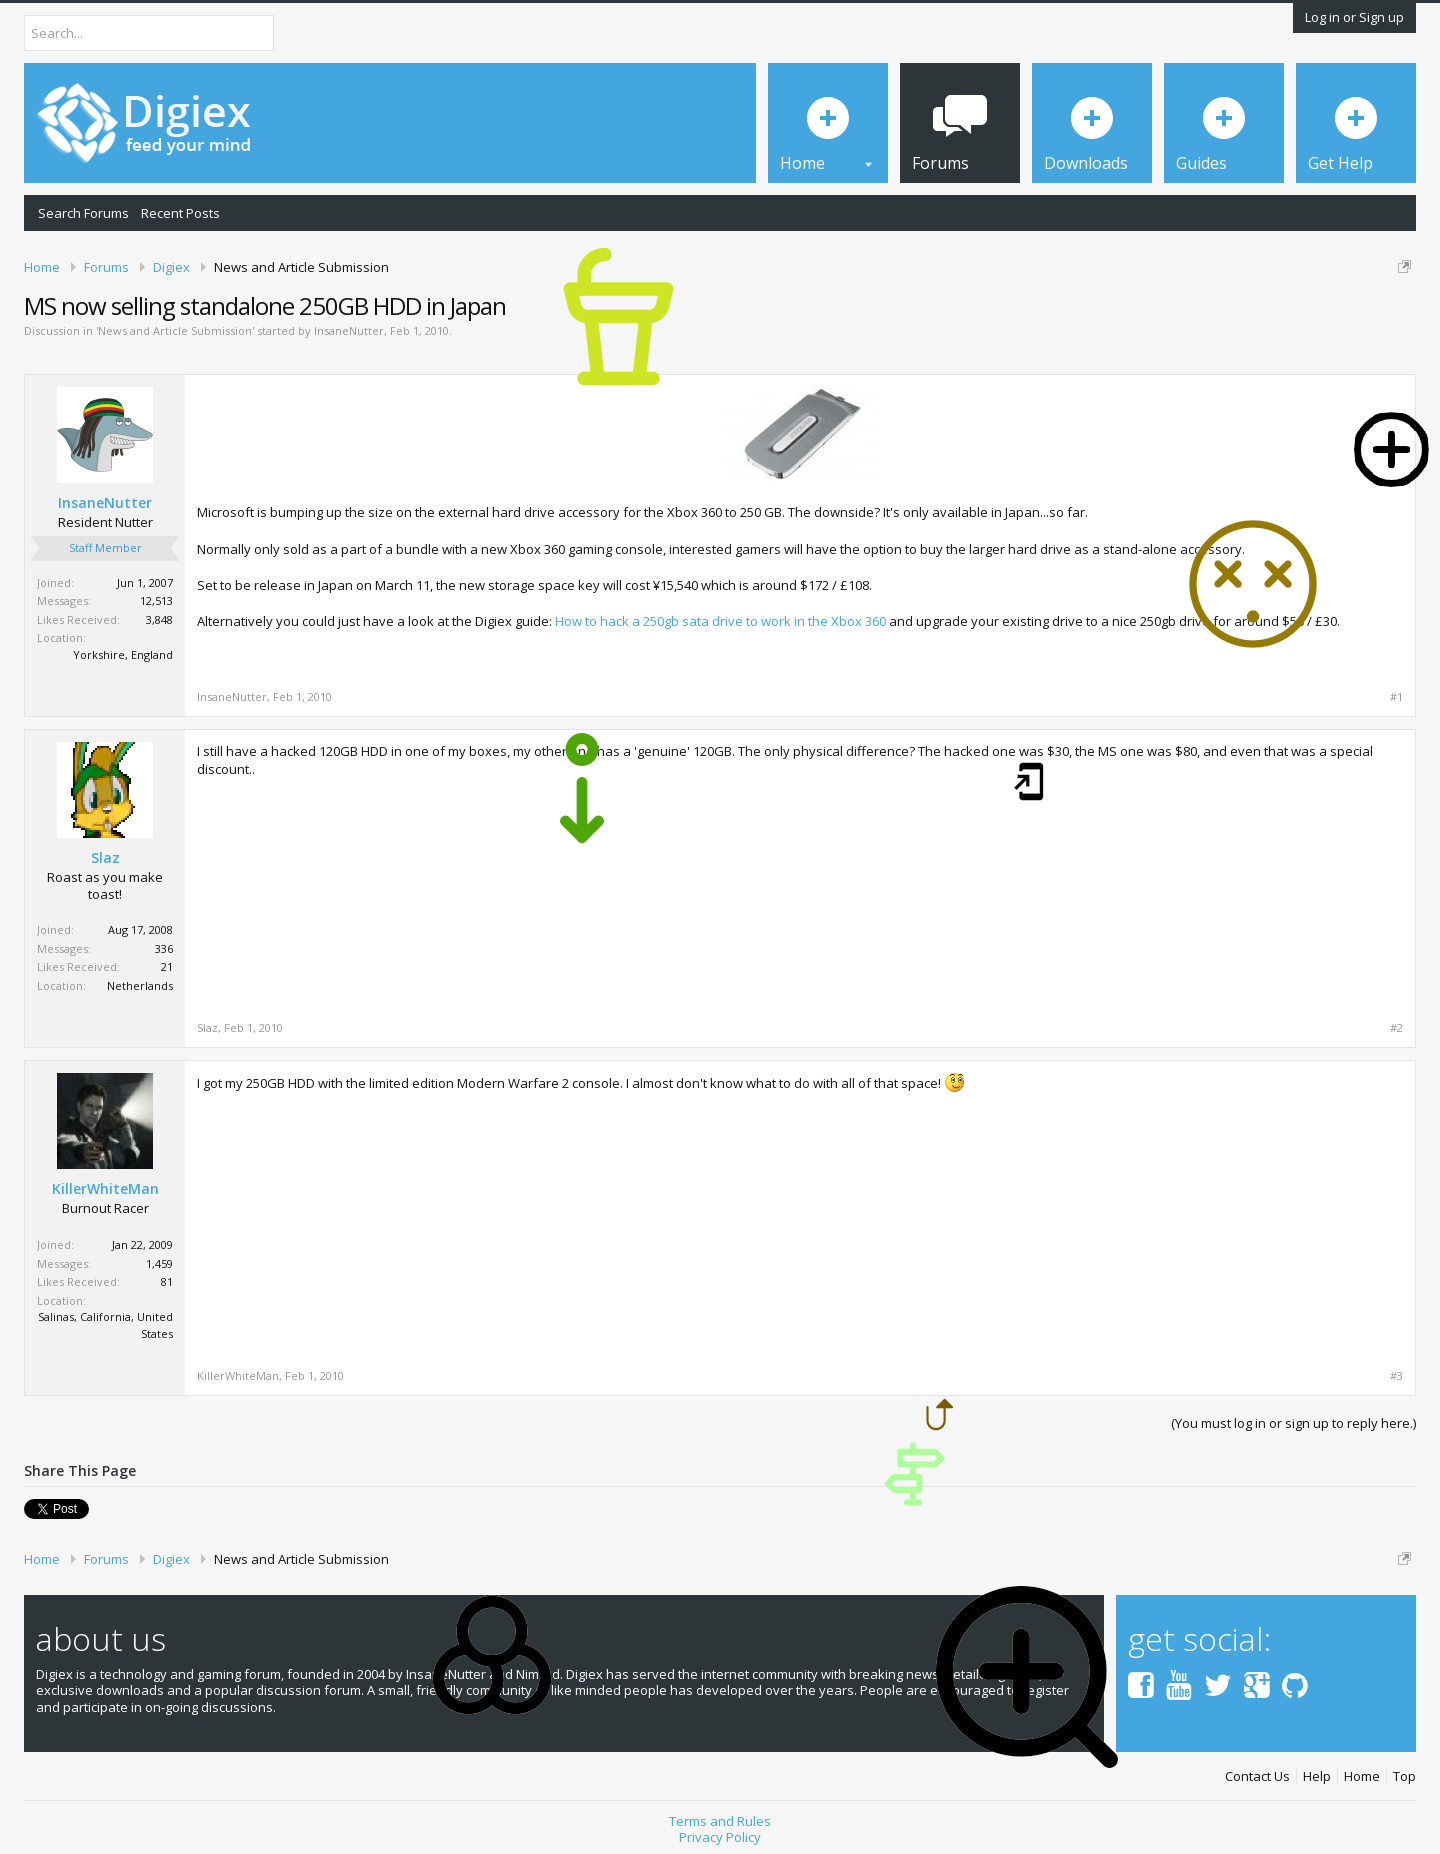 This screenshot has width=1440, height=1854. Describe the element at coordinates (618, 316) in the screenshot. I see `view speaker or presentation podium` at that location.